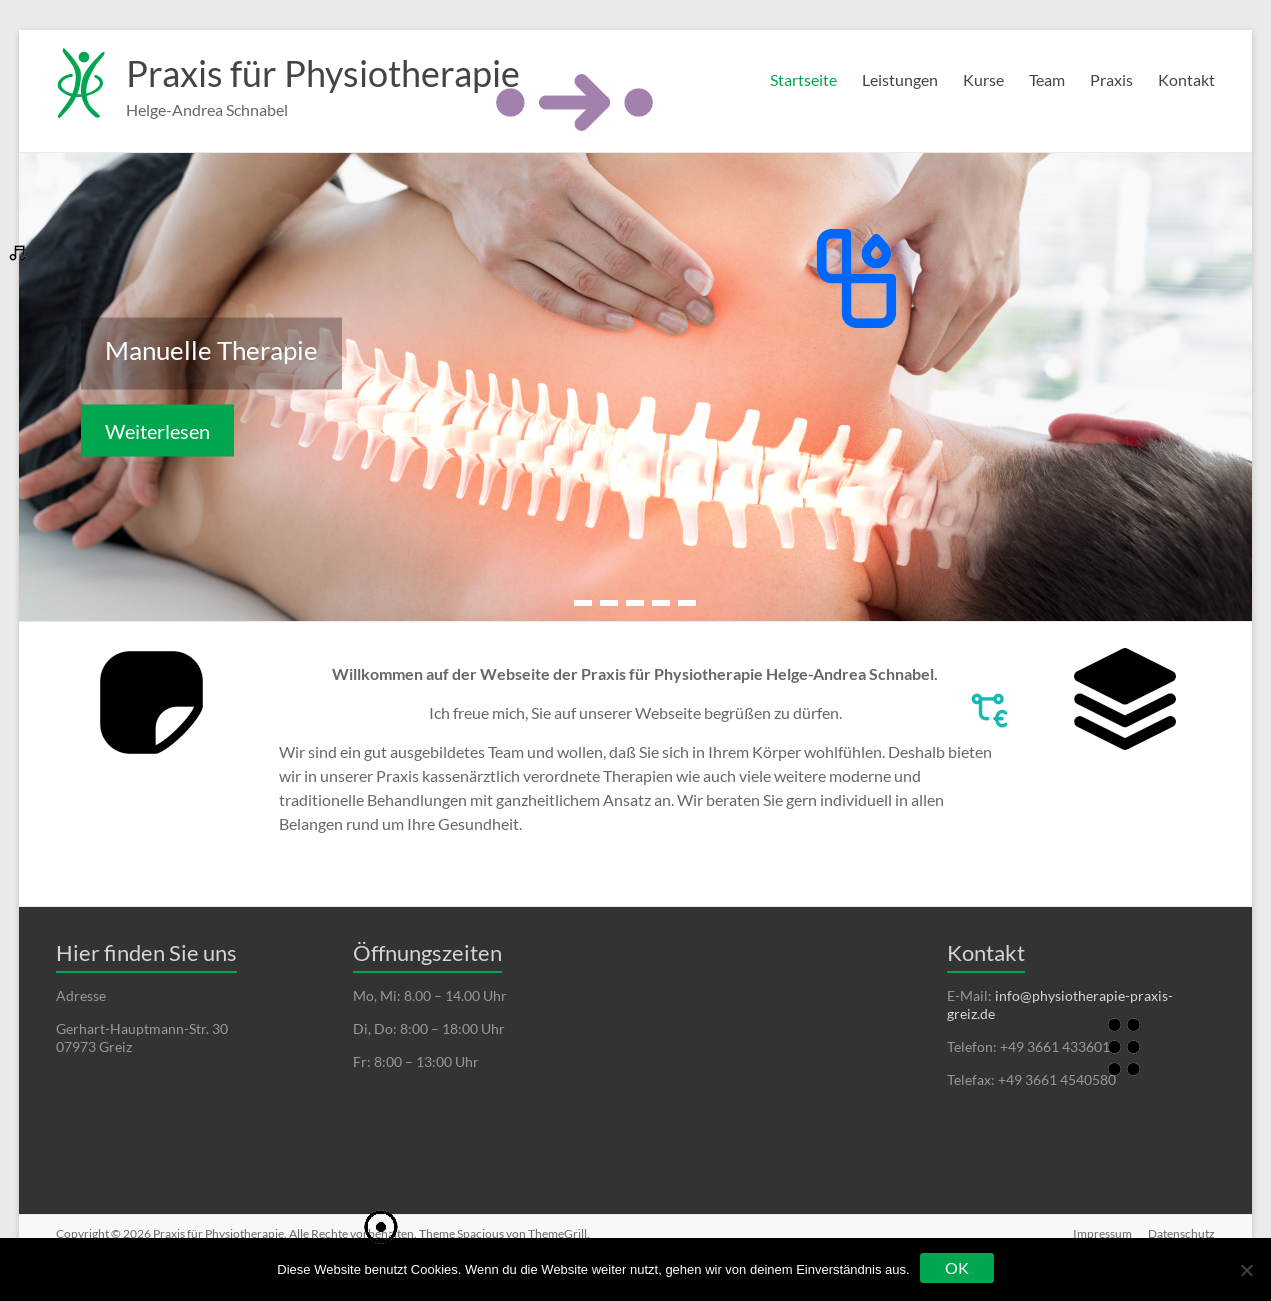 The height and width of the screenshot is (1301, 1271). What do you see at coordinates (989, 711) in the screenshot?
I see `view euro currency transactions` at bounding box center [989, 711].